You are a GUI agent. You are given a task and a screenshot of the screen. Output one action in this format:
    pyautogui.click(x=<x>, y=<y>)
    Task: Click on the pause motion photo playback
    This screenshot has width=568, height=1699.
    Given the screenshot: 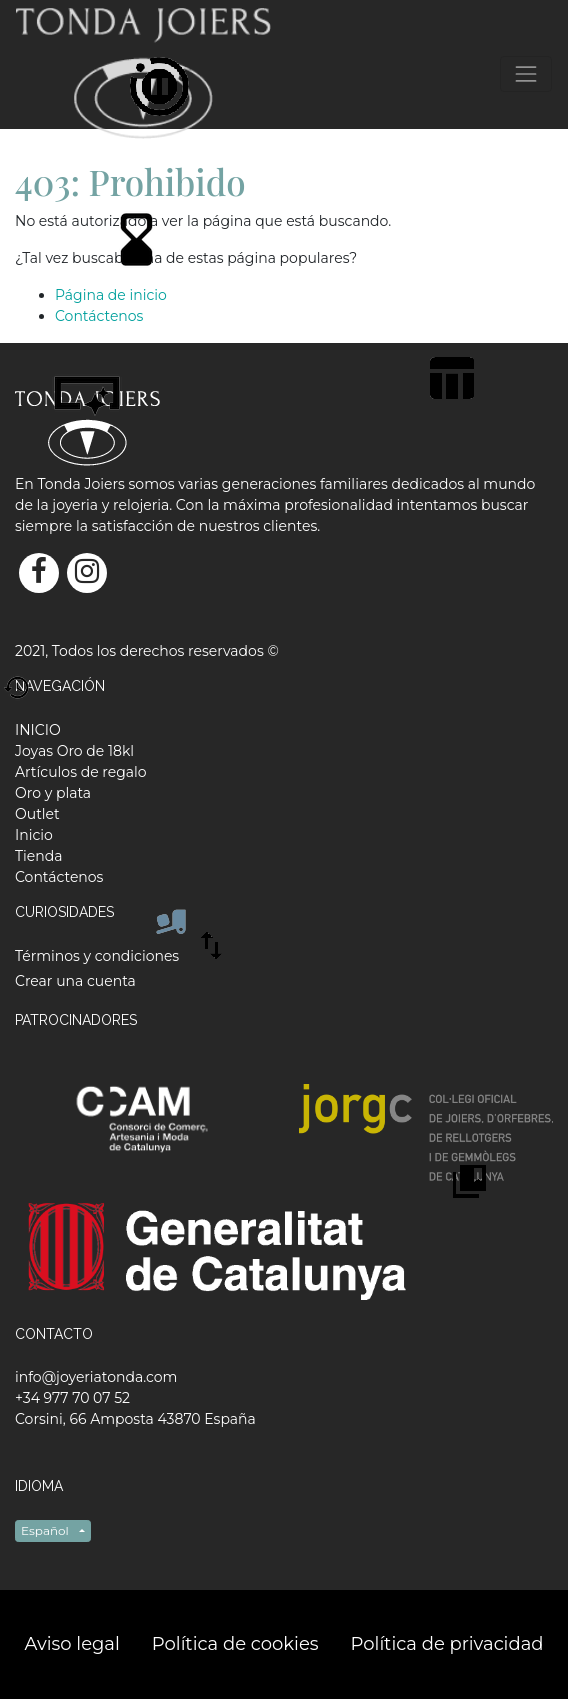 What is the action you would take?
    pyautogui.click(x=159, y=86)
    